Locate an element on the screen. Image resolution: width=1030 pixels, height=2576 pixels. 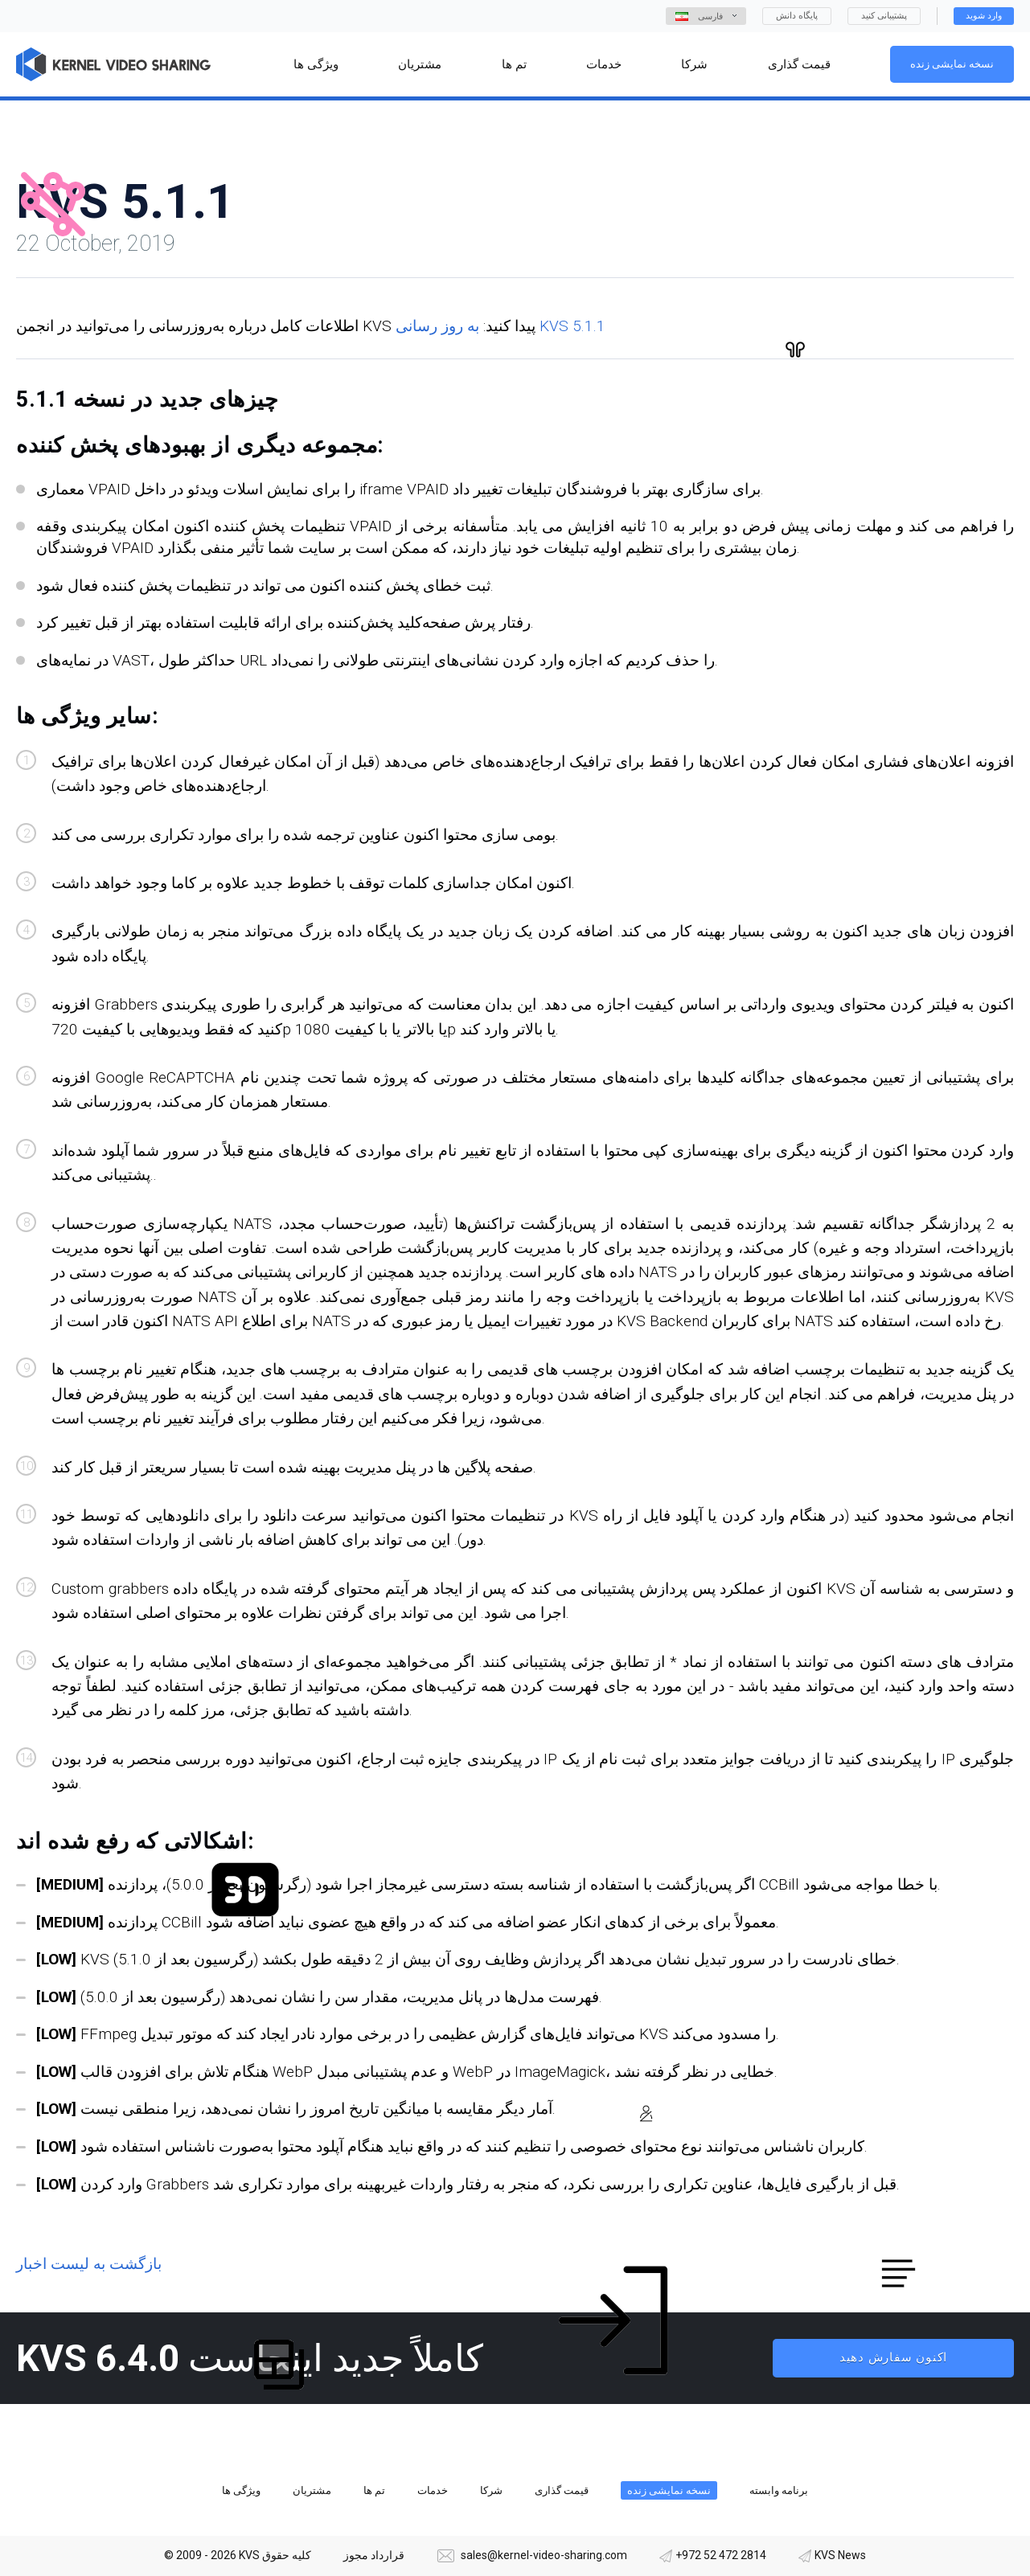
connect to airpods or wireless earbuds is located at coordinates (795, 350).